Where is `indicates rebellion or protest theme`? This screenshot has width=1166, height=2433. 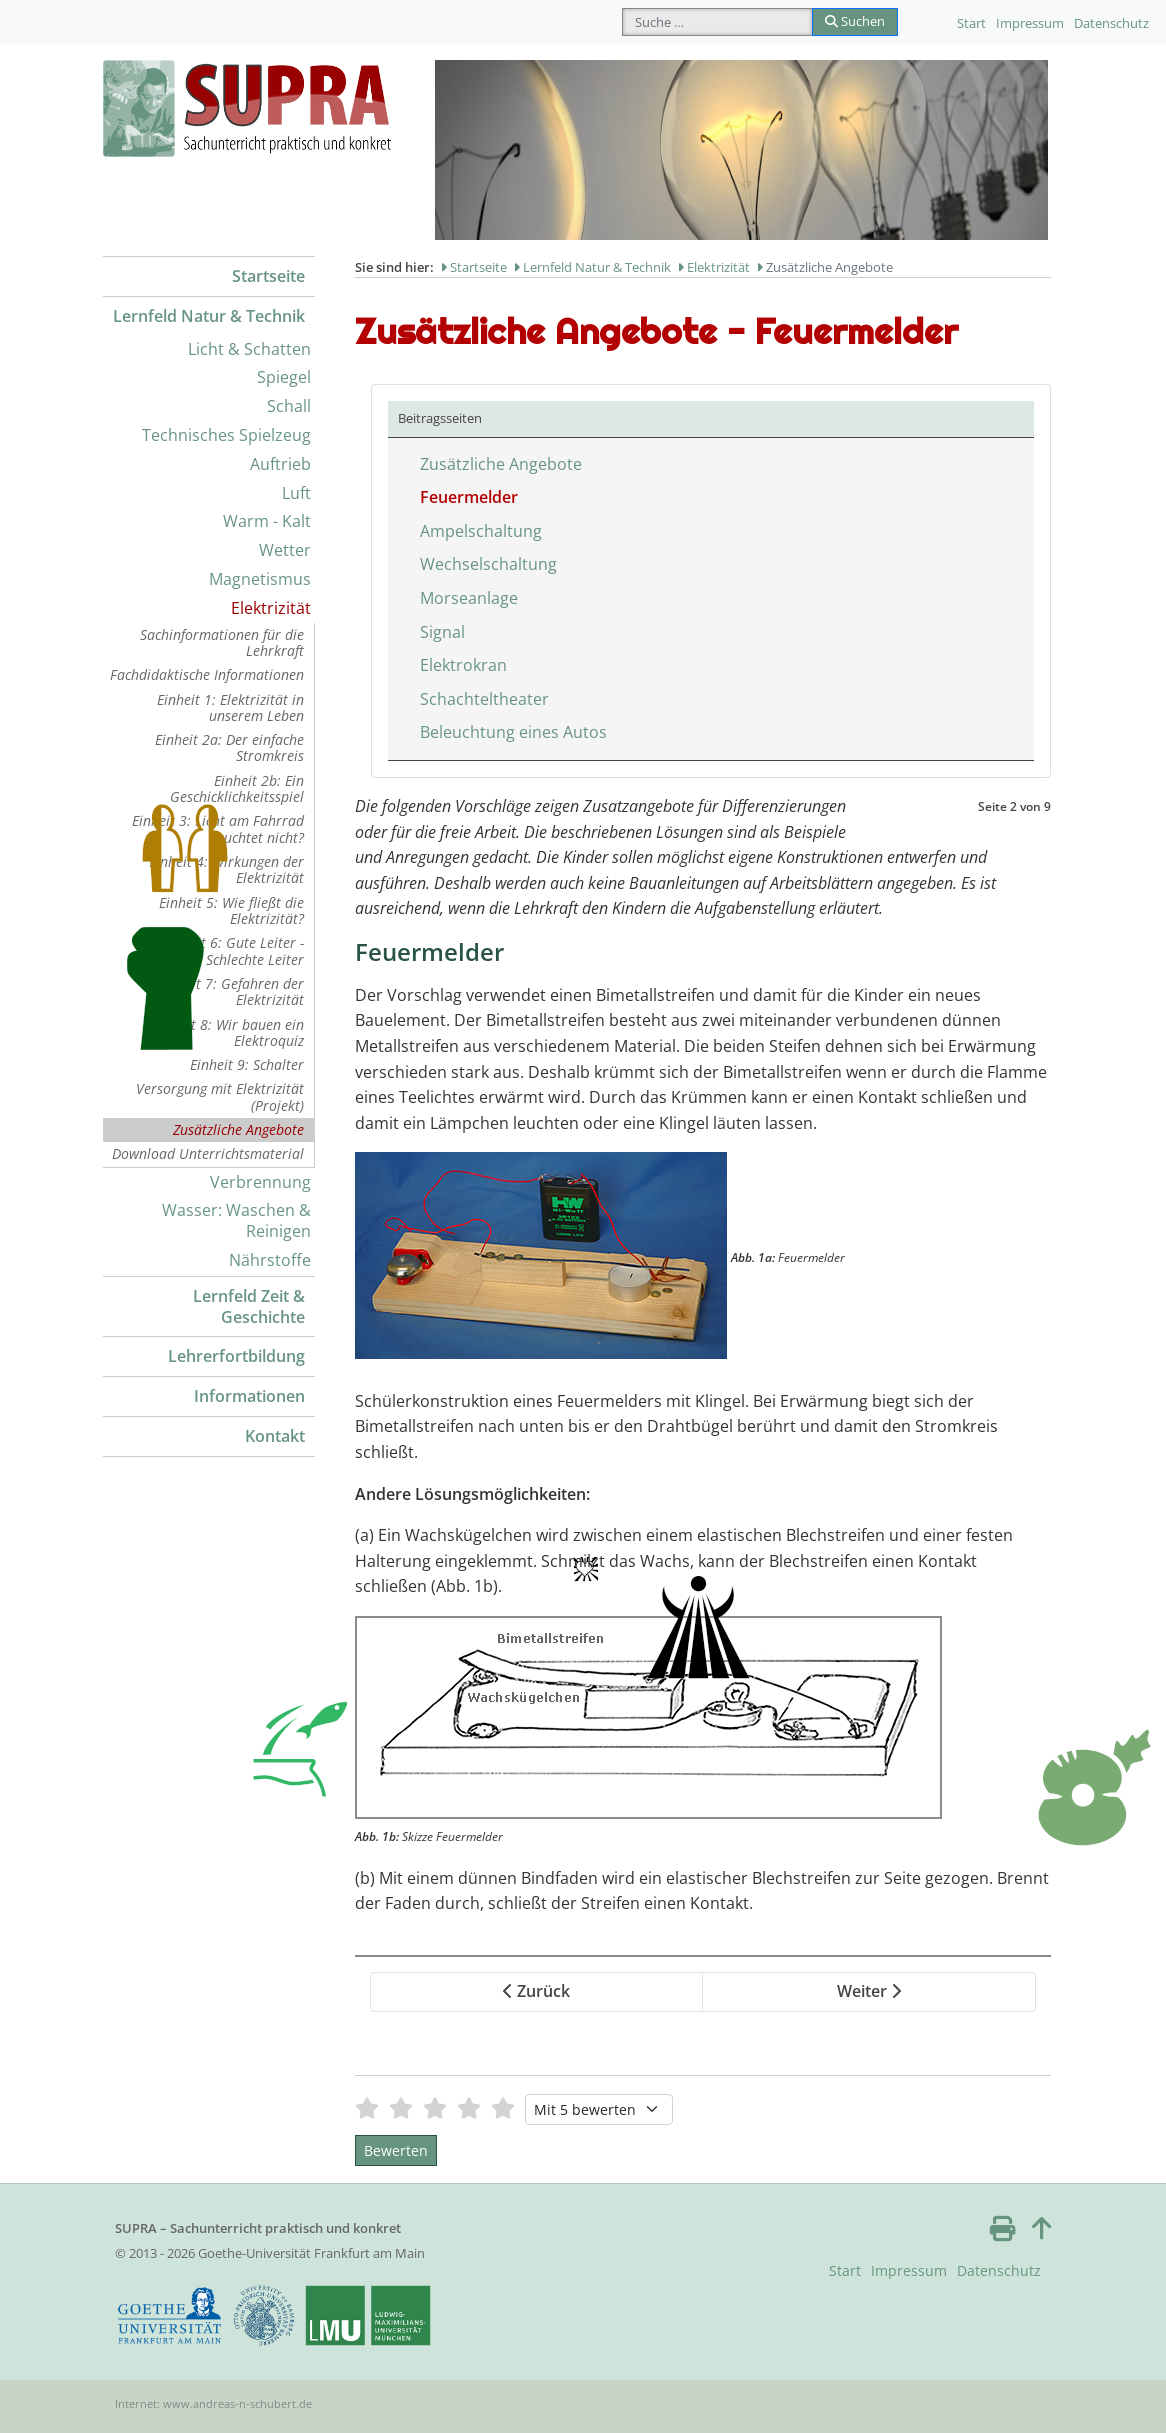
indicates rebellion or protest theme is located at coordinates (165, 988).